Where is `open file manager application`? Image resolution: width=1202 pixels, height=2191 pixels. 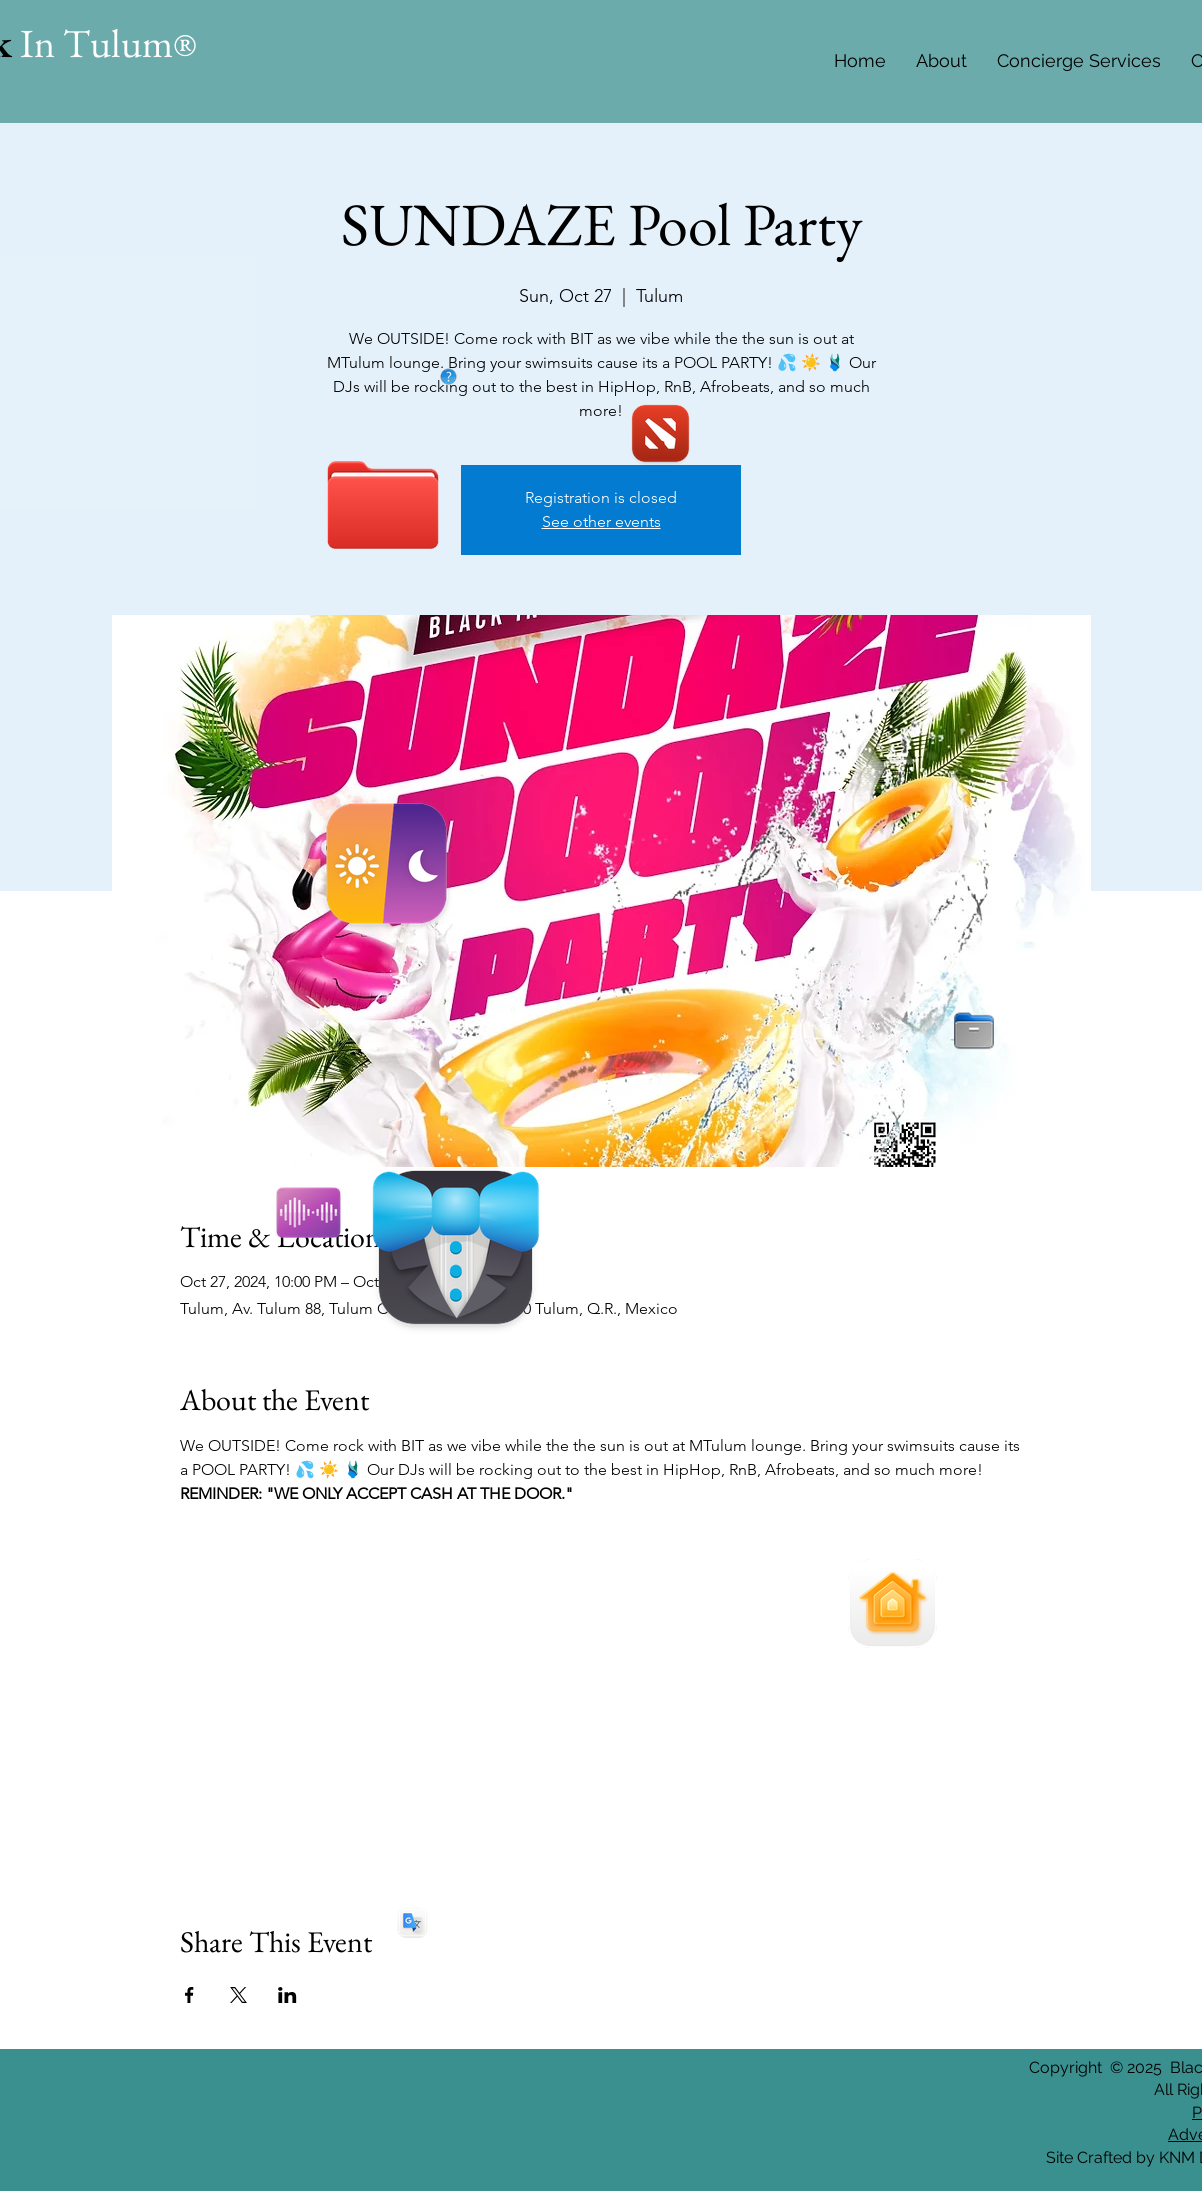
open file manager application is located at coordinates (974, 1030).